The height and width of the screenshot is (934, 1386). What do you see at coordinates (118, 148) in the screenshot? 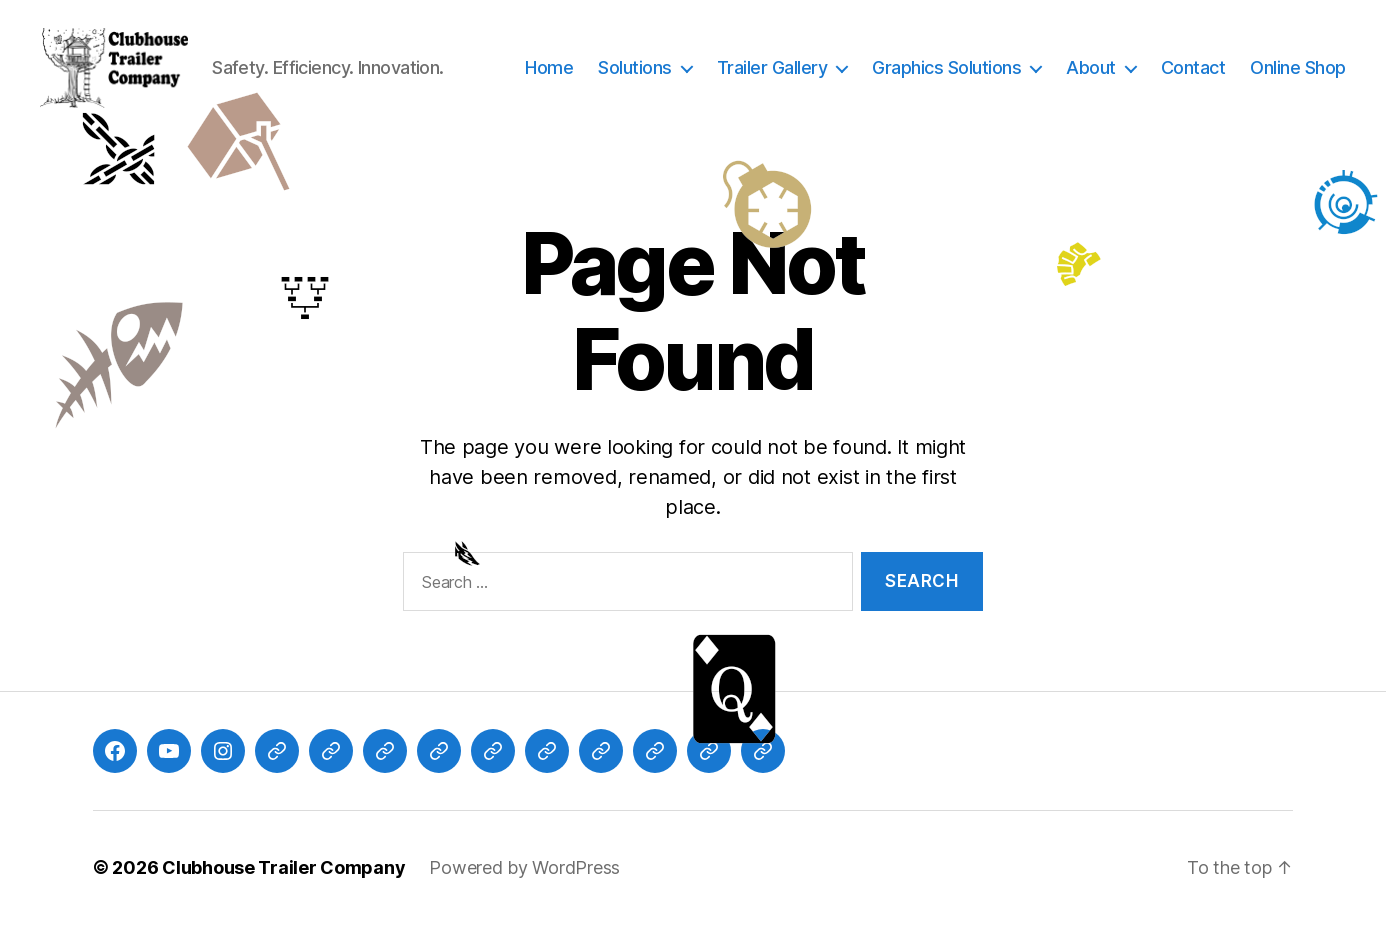
I see `indicates a linked or connected status` at bounding box center [118, 148].